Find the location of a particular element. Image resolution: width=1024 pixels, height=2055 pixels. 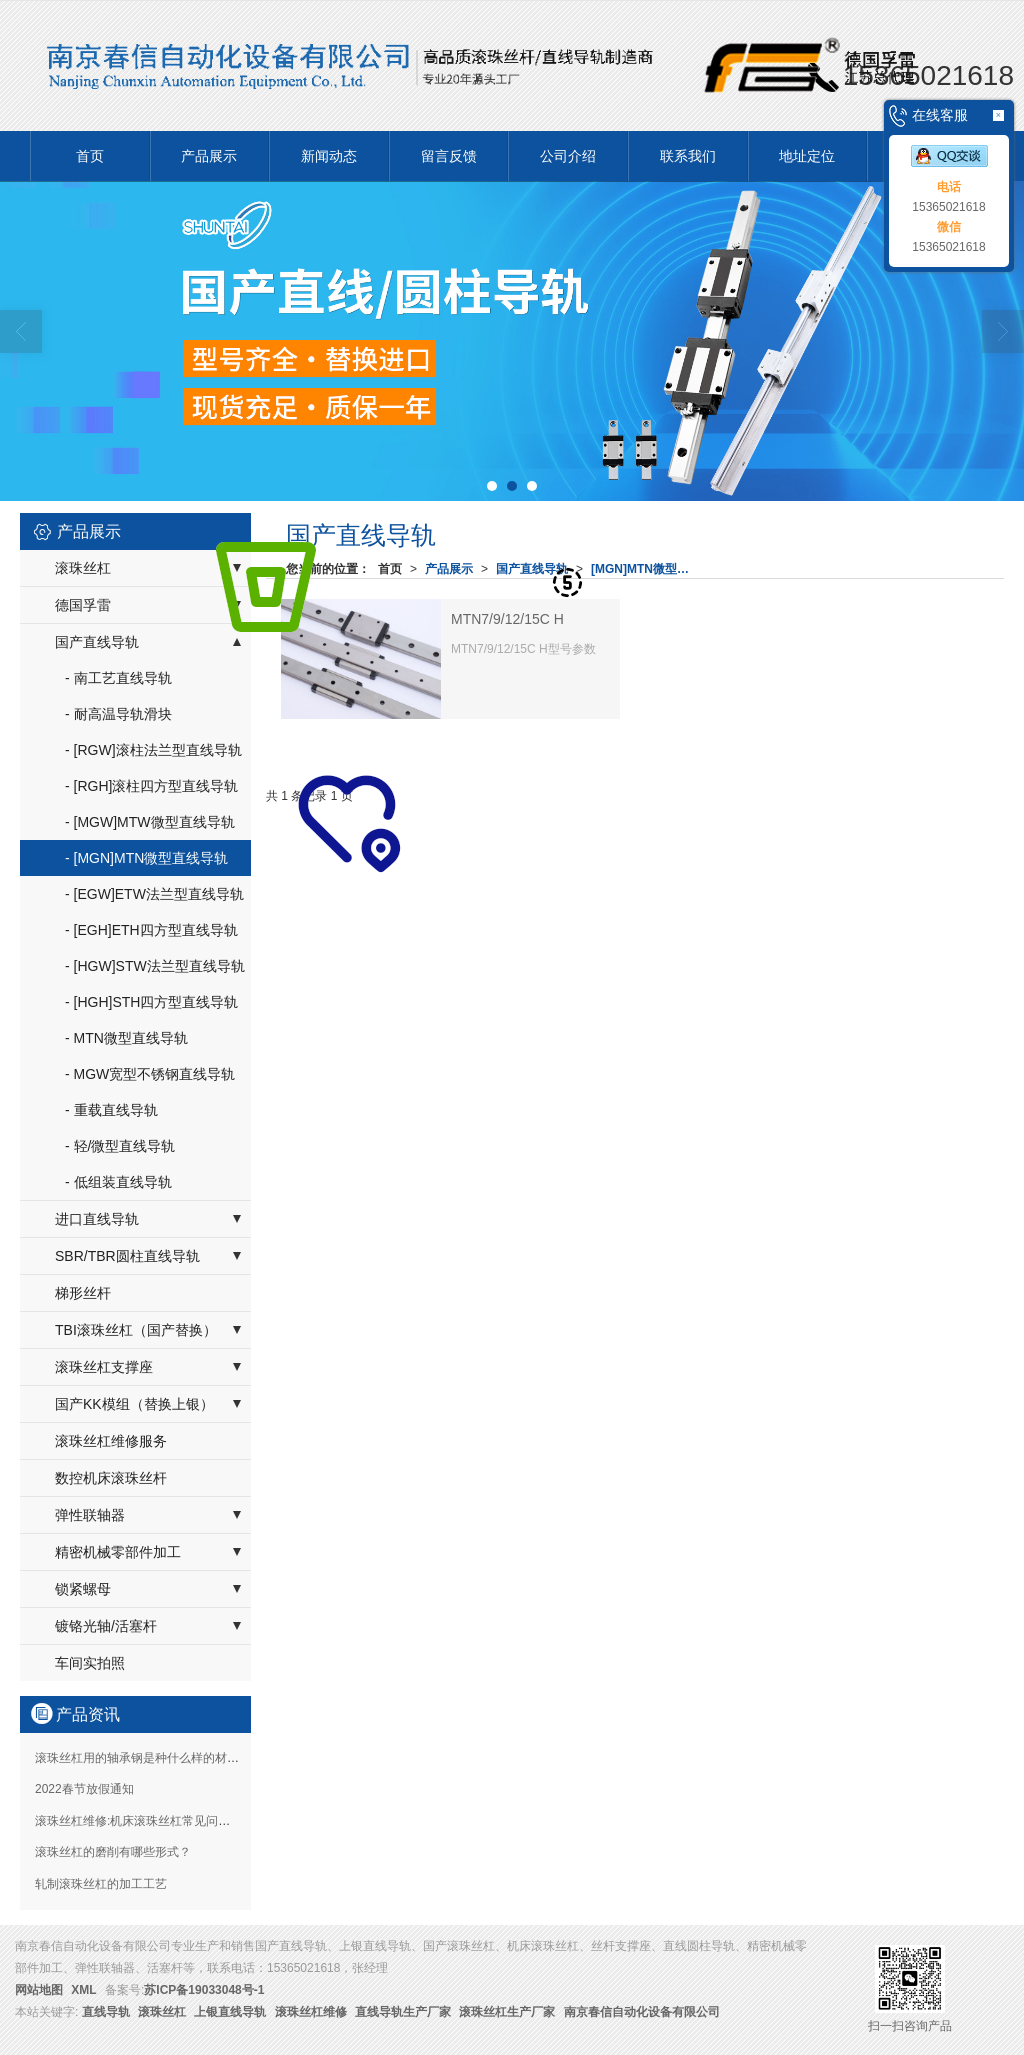

step 5 of a multi-step process is located at coordinates (567, 582).